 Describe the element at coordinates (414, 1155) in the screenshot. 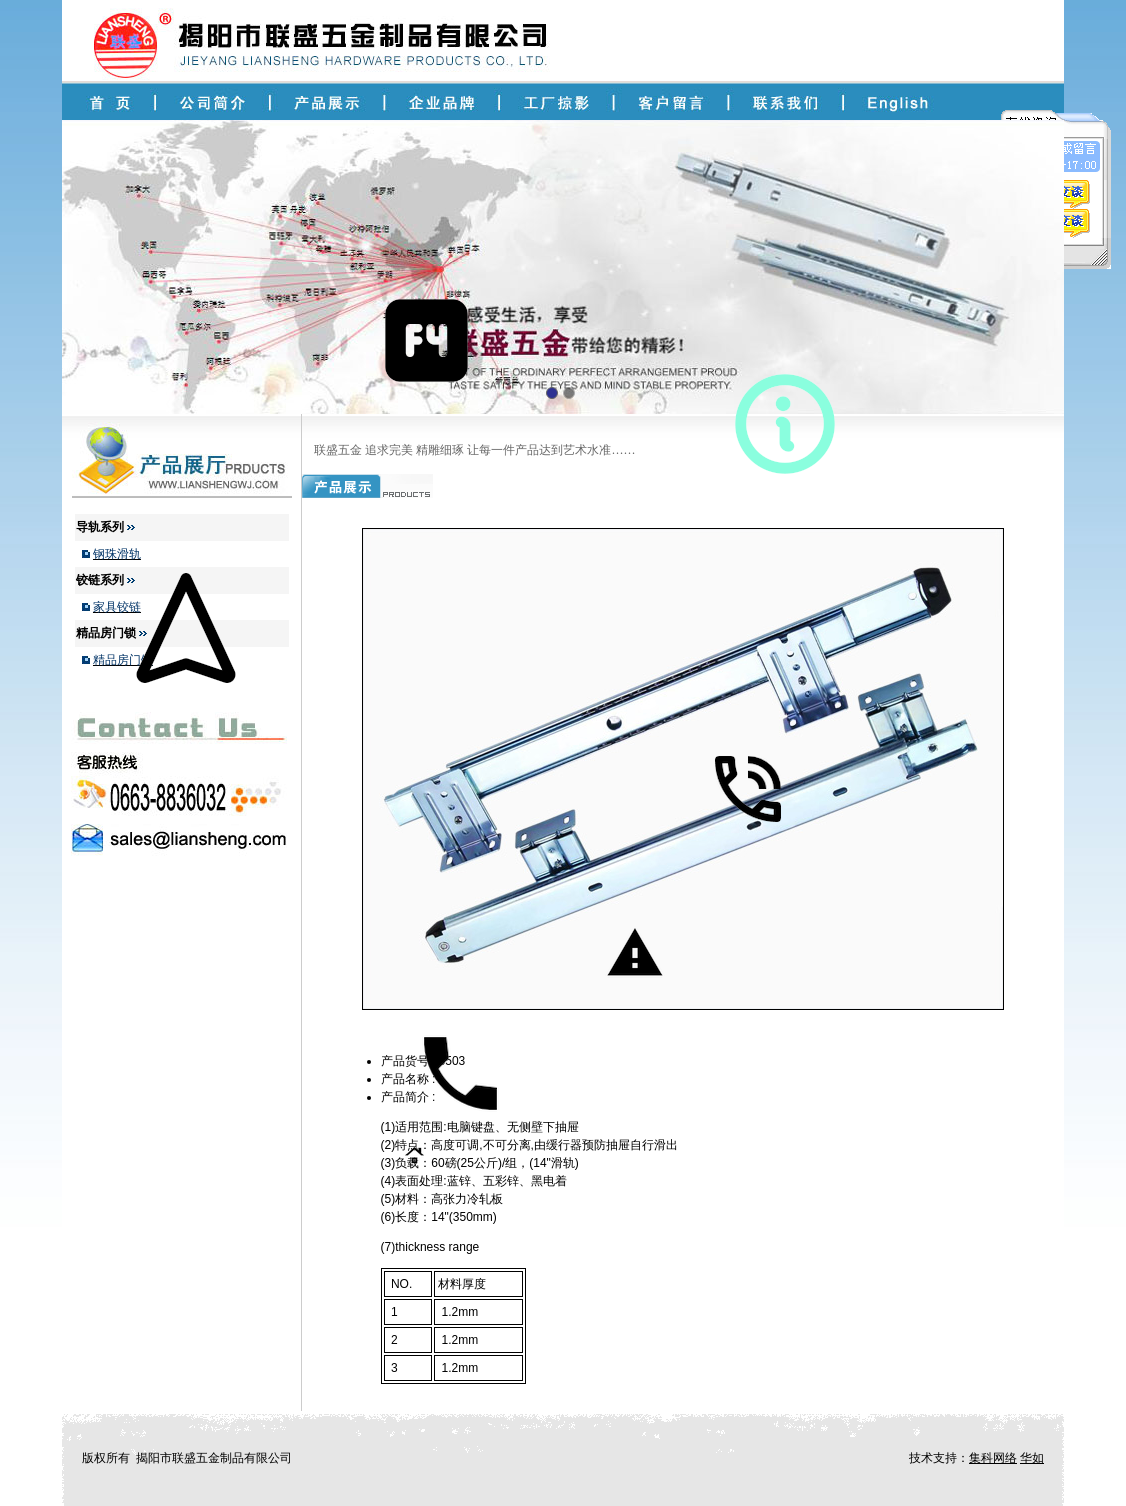

I see `access home or housing services` at that location.